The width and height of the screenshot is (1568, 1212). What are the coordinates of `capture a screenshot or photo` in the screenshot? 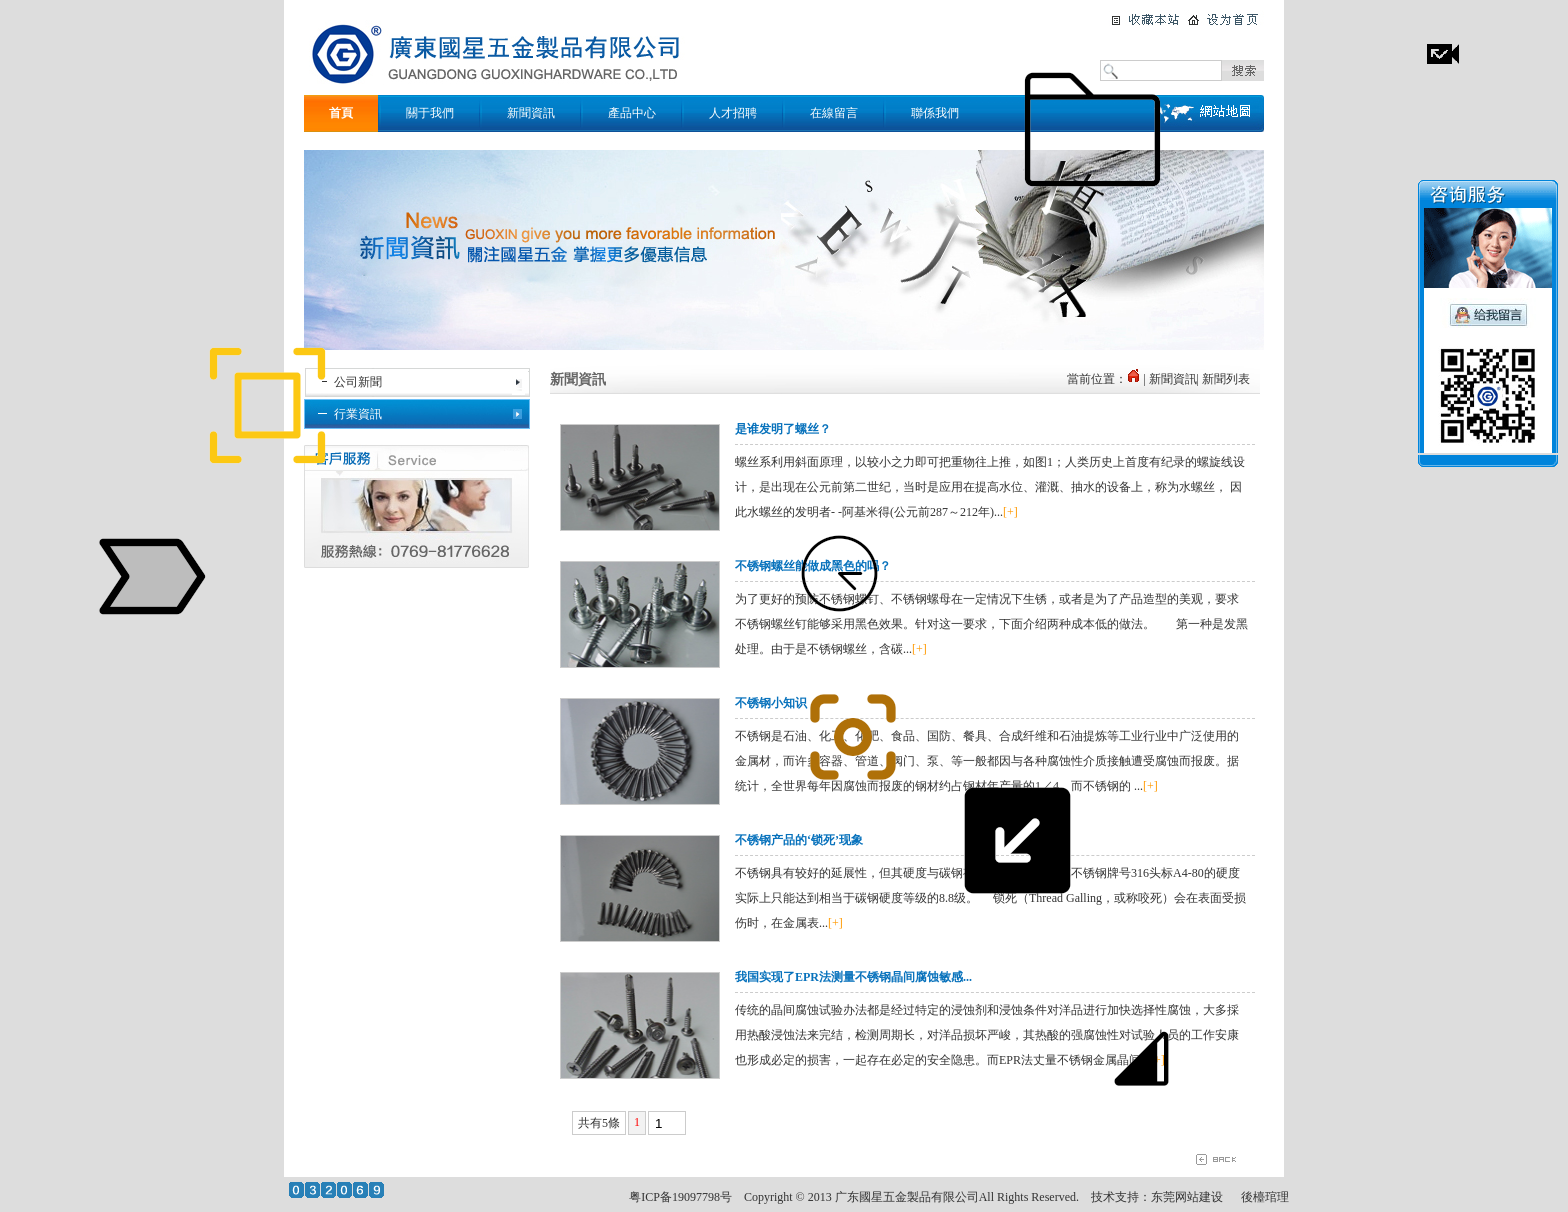 It's located at (853, 737).